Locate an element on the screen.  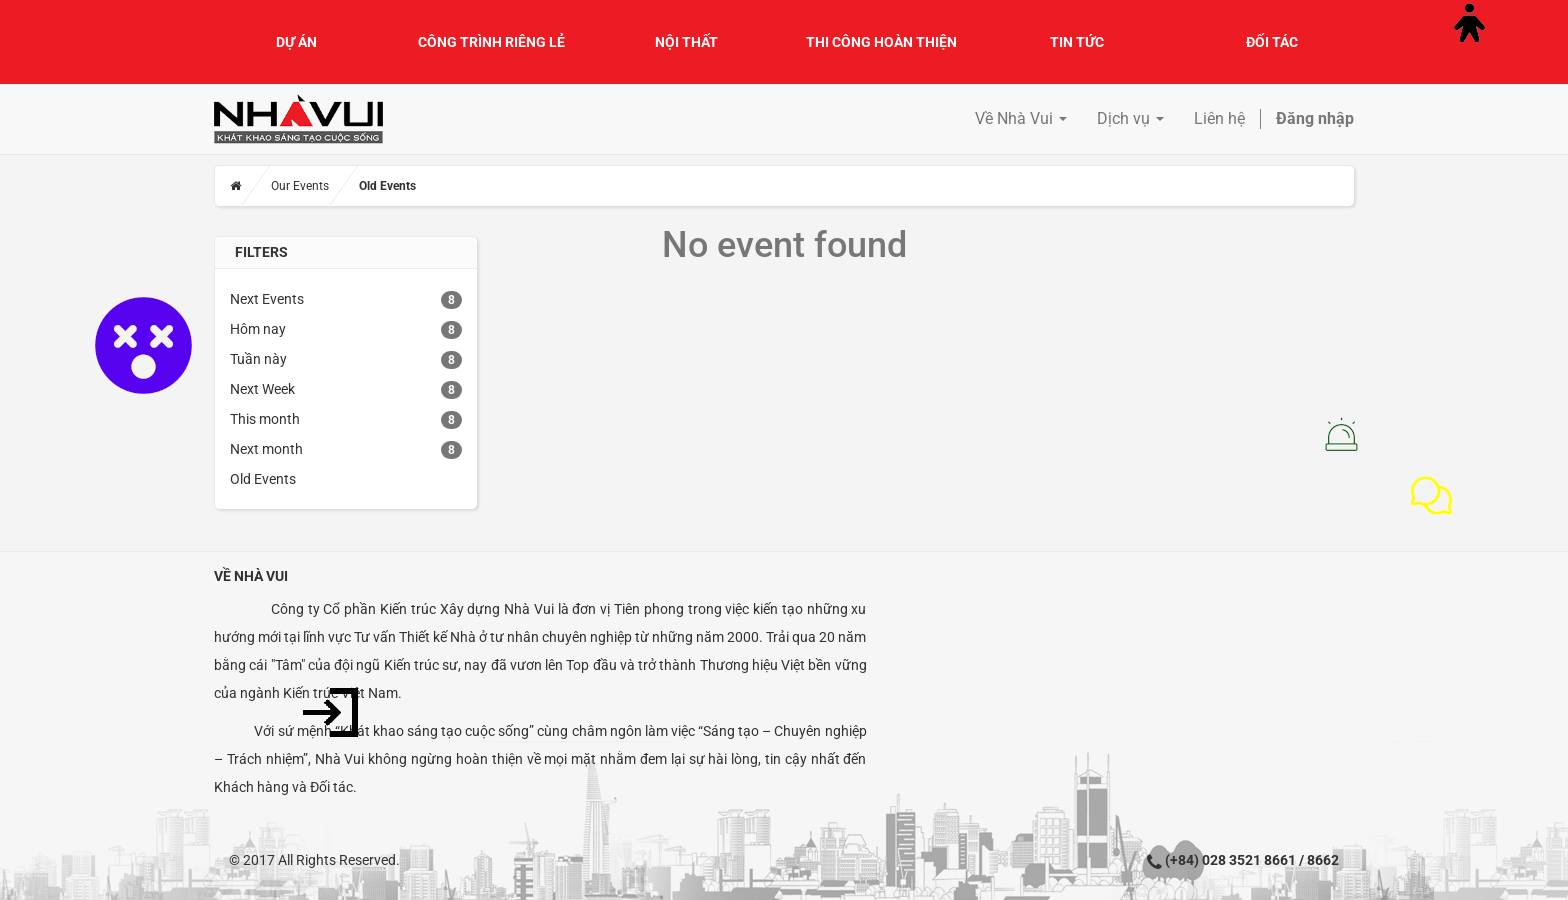
view your profile is located at coordinates (1469, 23).